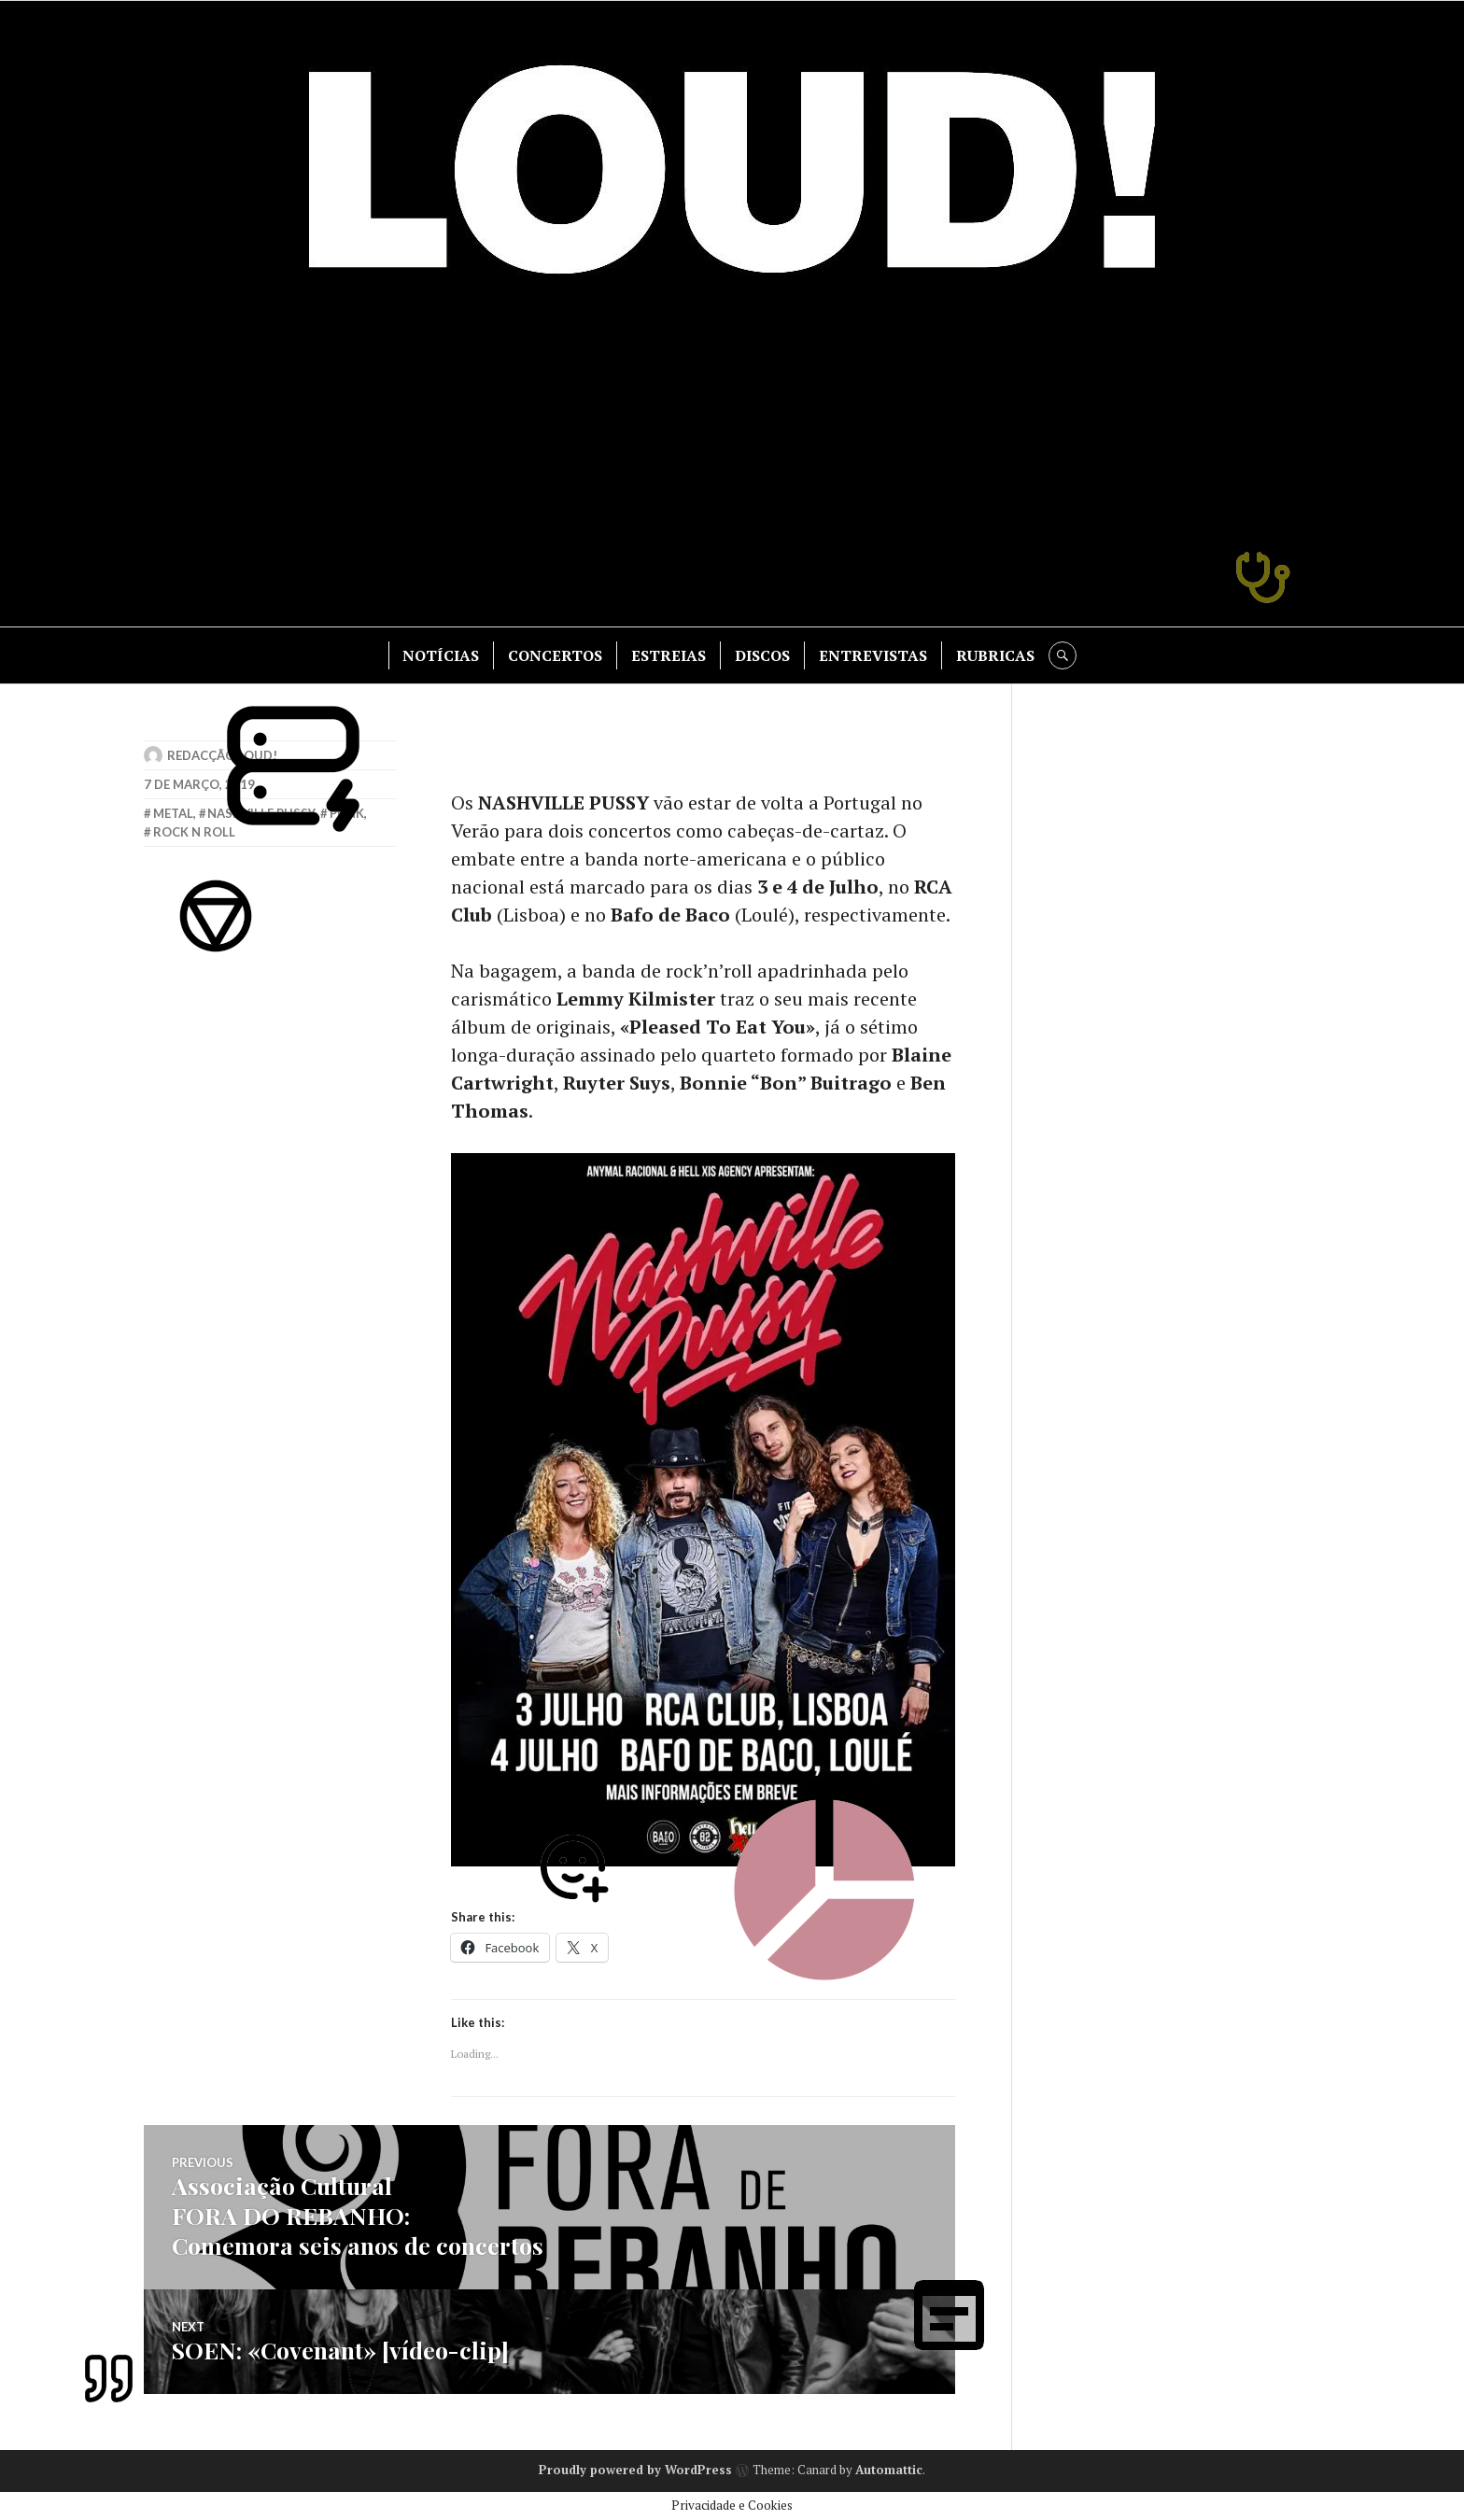  Describe the element at coordinates (949, 2315) in the screenshot. I see `open rich text editor` at that location.